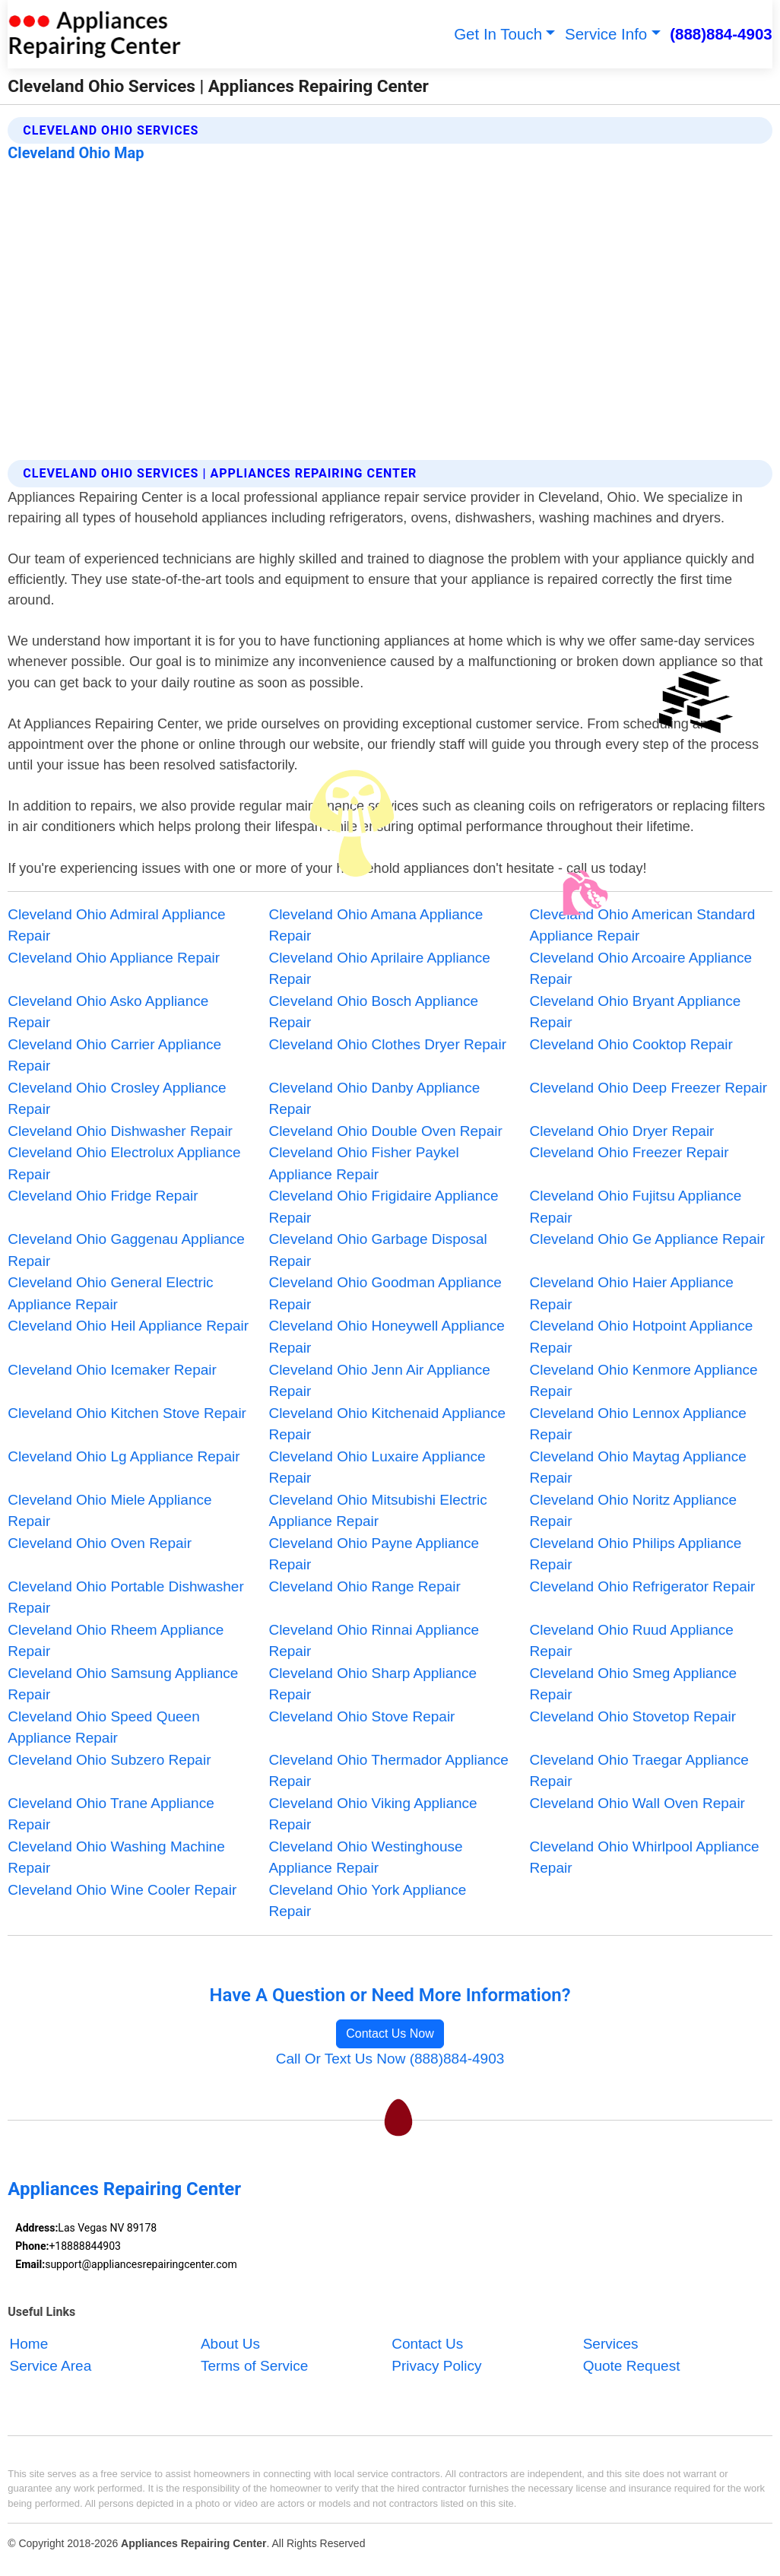 This screenshot has height=2576, width=780. What do you see at coordinates (696, 700) in the screenshot?
I see `construction or building materials inventory` at bounding box center [696, 700].